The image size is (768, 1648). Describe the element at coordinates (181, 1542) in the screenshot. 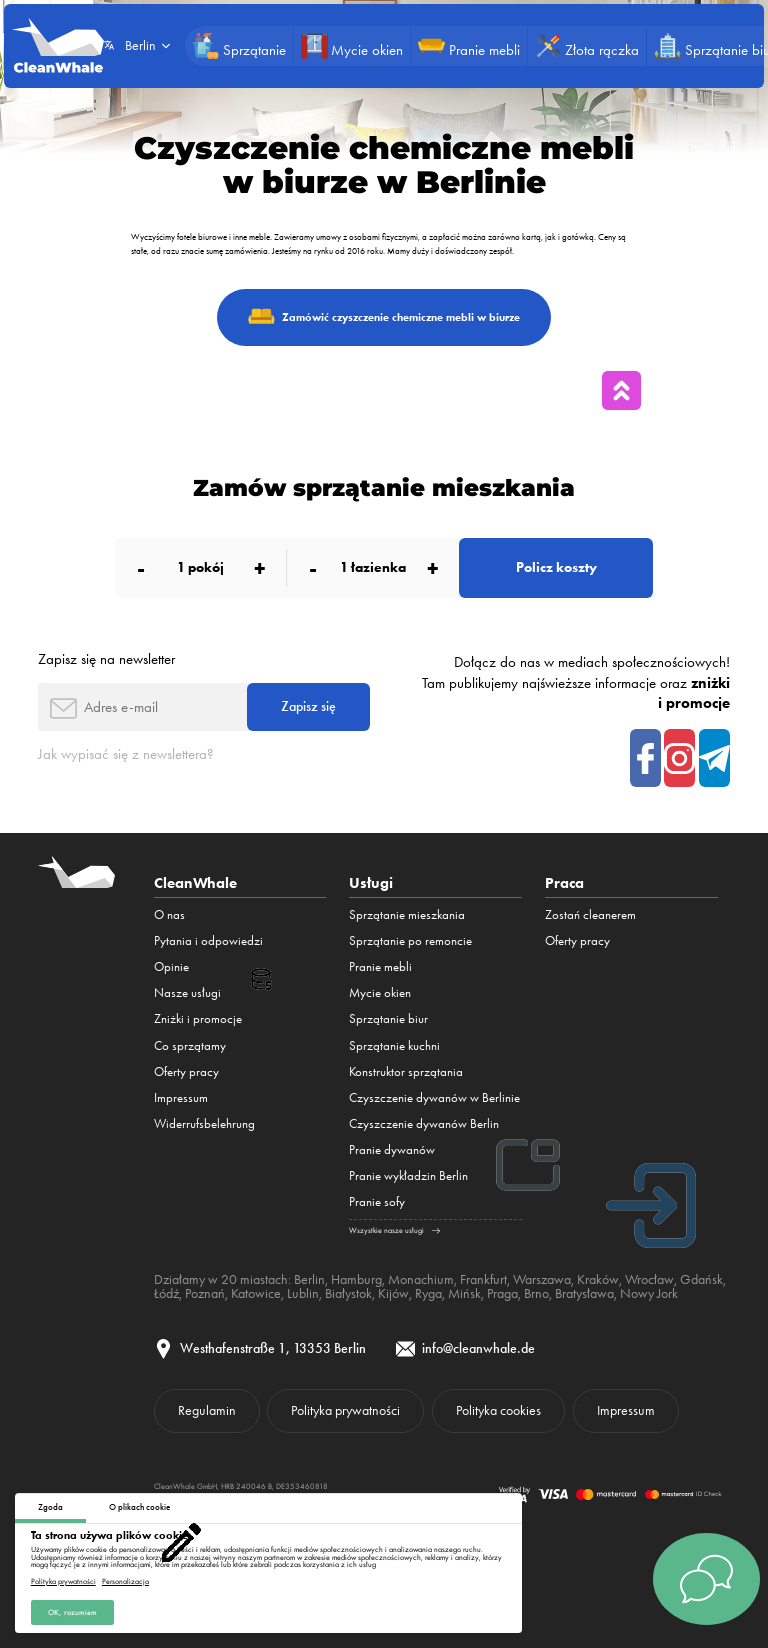

I see `create or compose new content` at that location.